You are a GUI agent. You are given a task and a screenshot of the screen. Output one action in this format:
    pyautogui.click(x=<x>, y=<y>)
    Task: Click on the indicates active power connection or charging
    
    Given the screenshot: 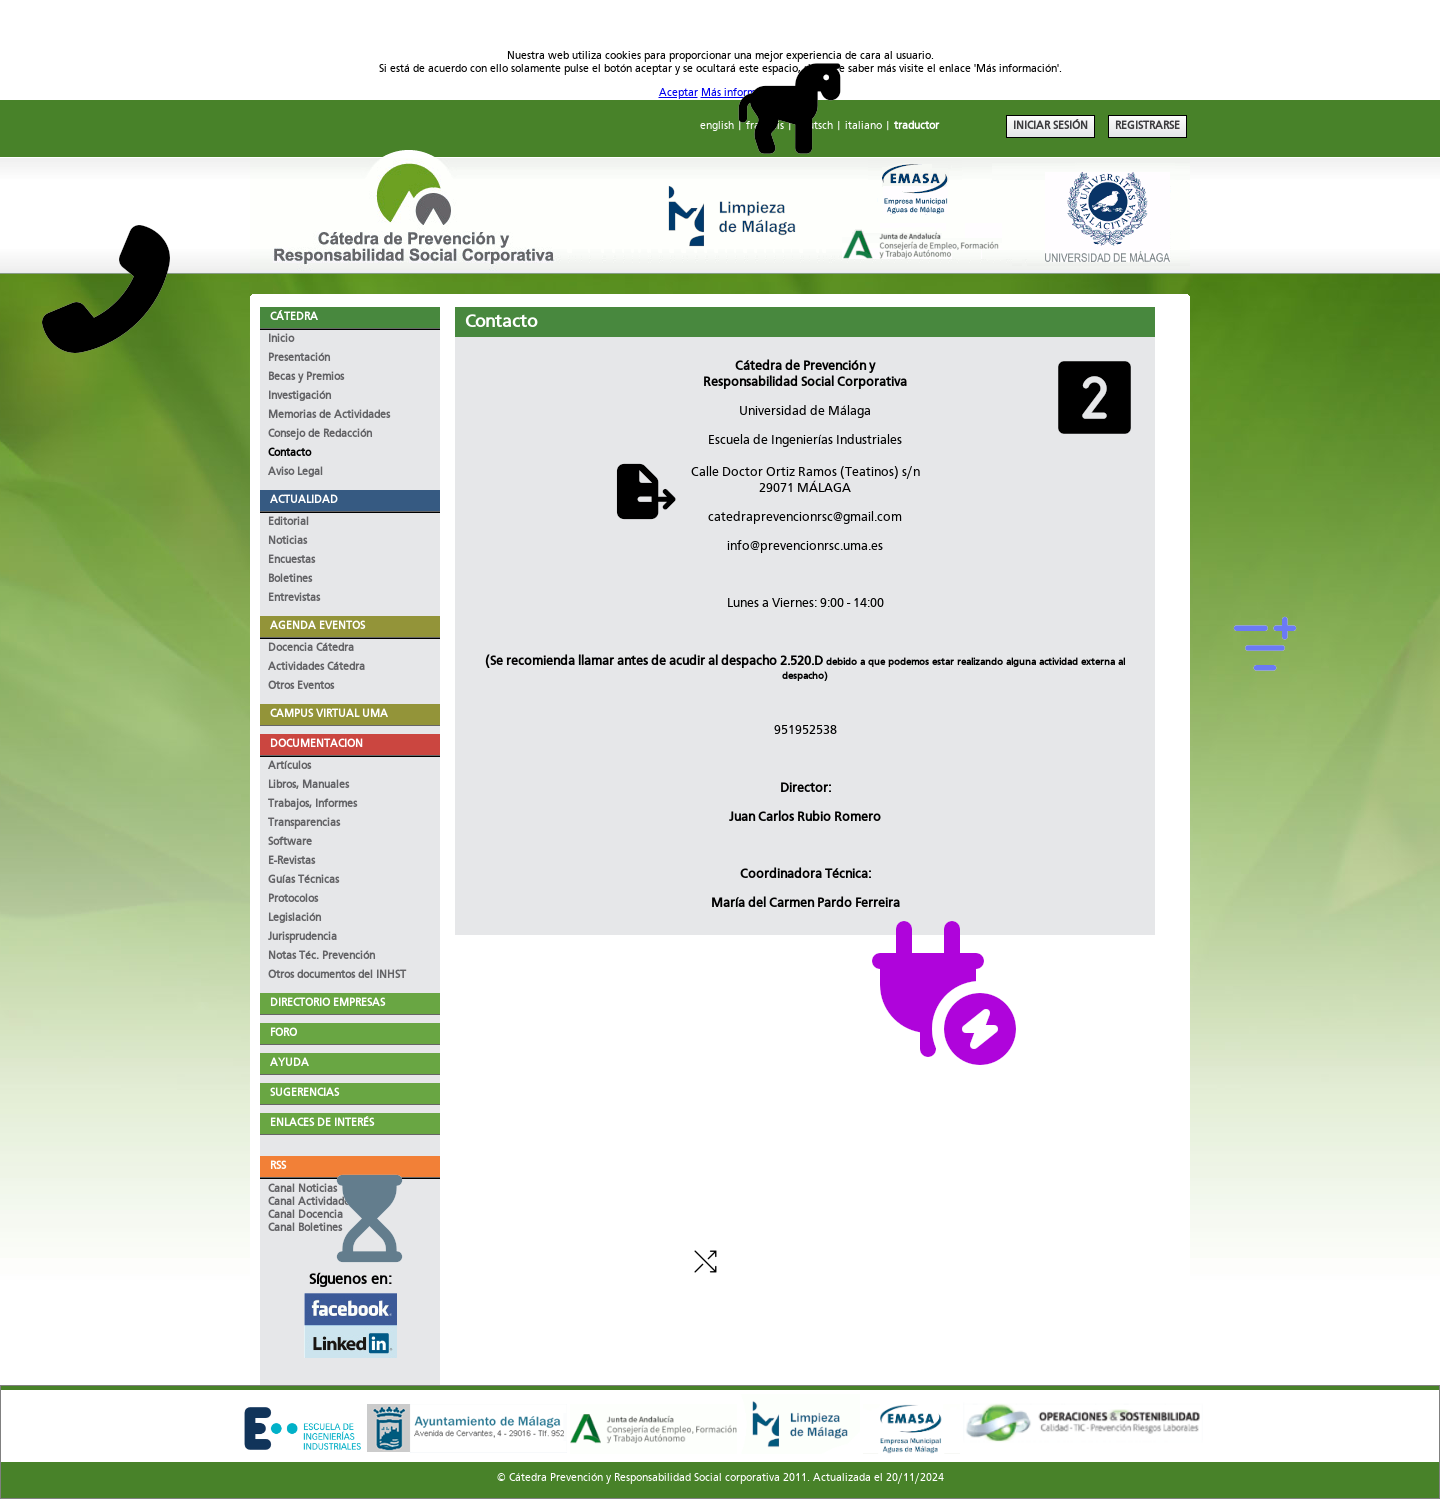 What is the action you would take?
    pyautogui.click(x=936, y=993)
    